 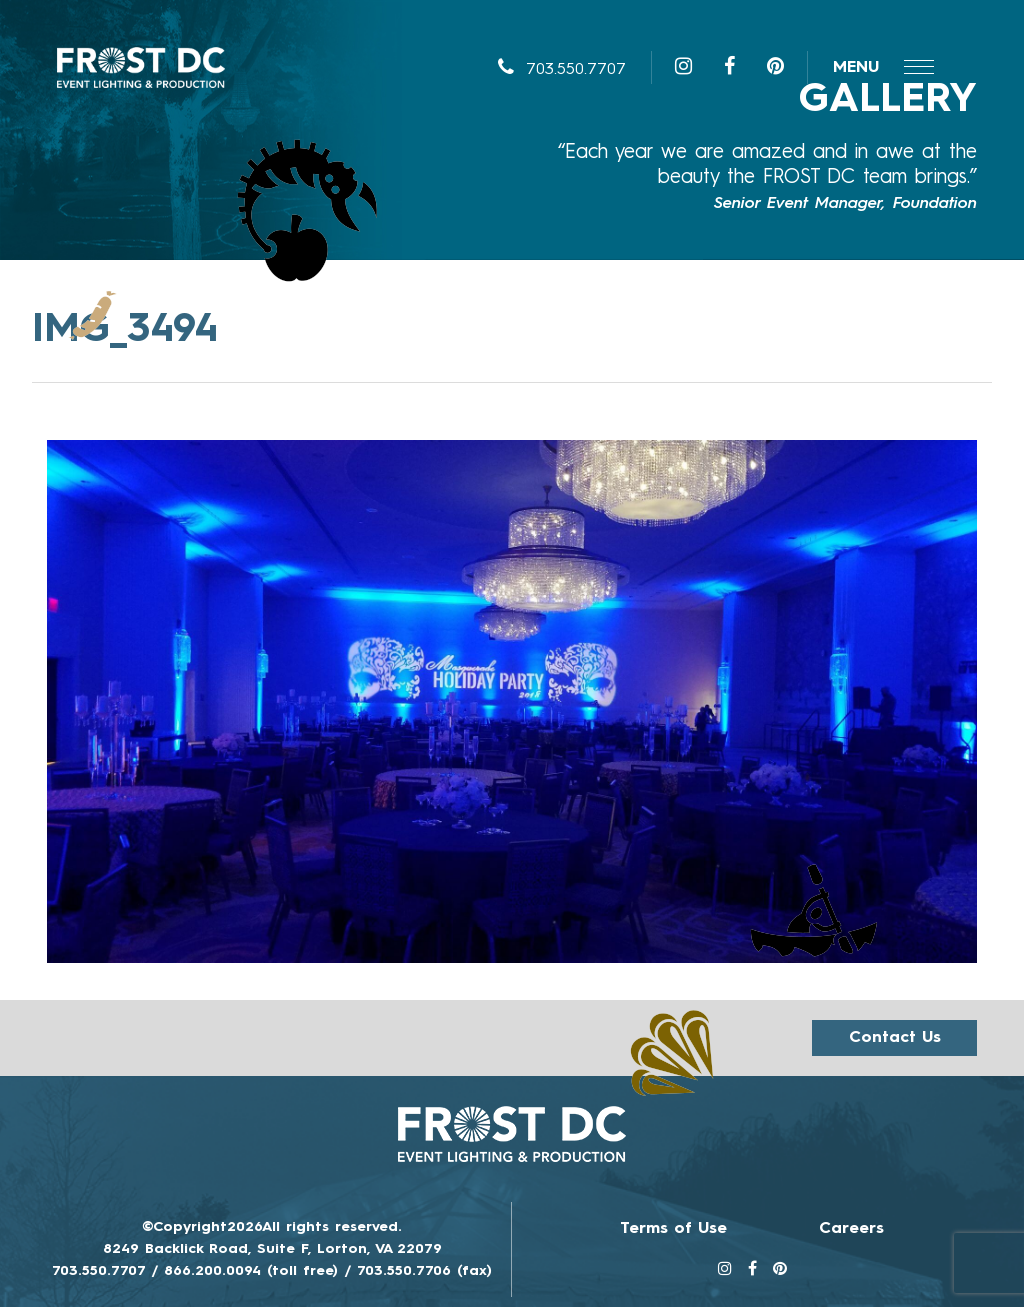 What do you see at coordinates (306, 210) in the screenshot?
I see `indicates a pest or infestation in a farming/gardening game` at bounding box center [306, 210].